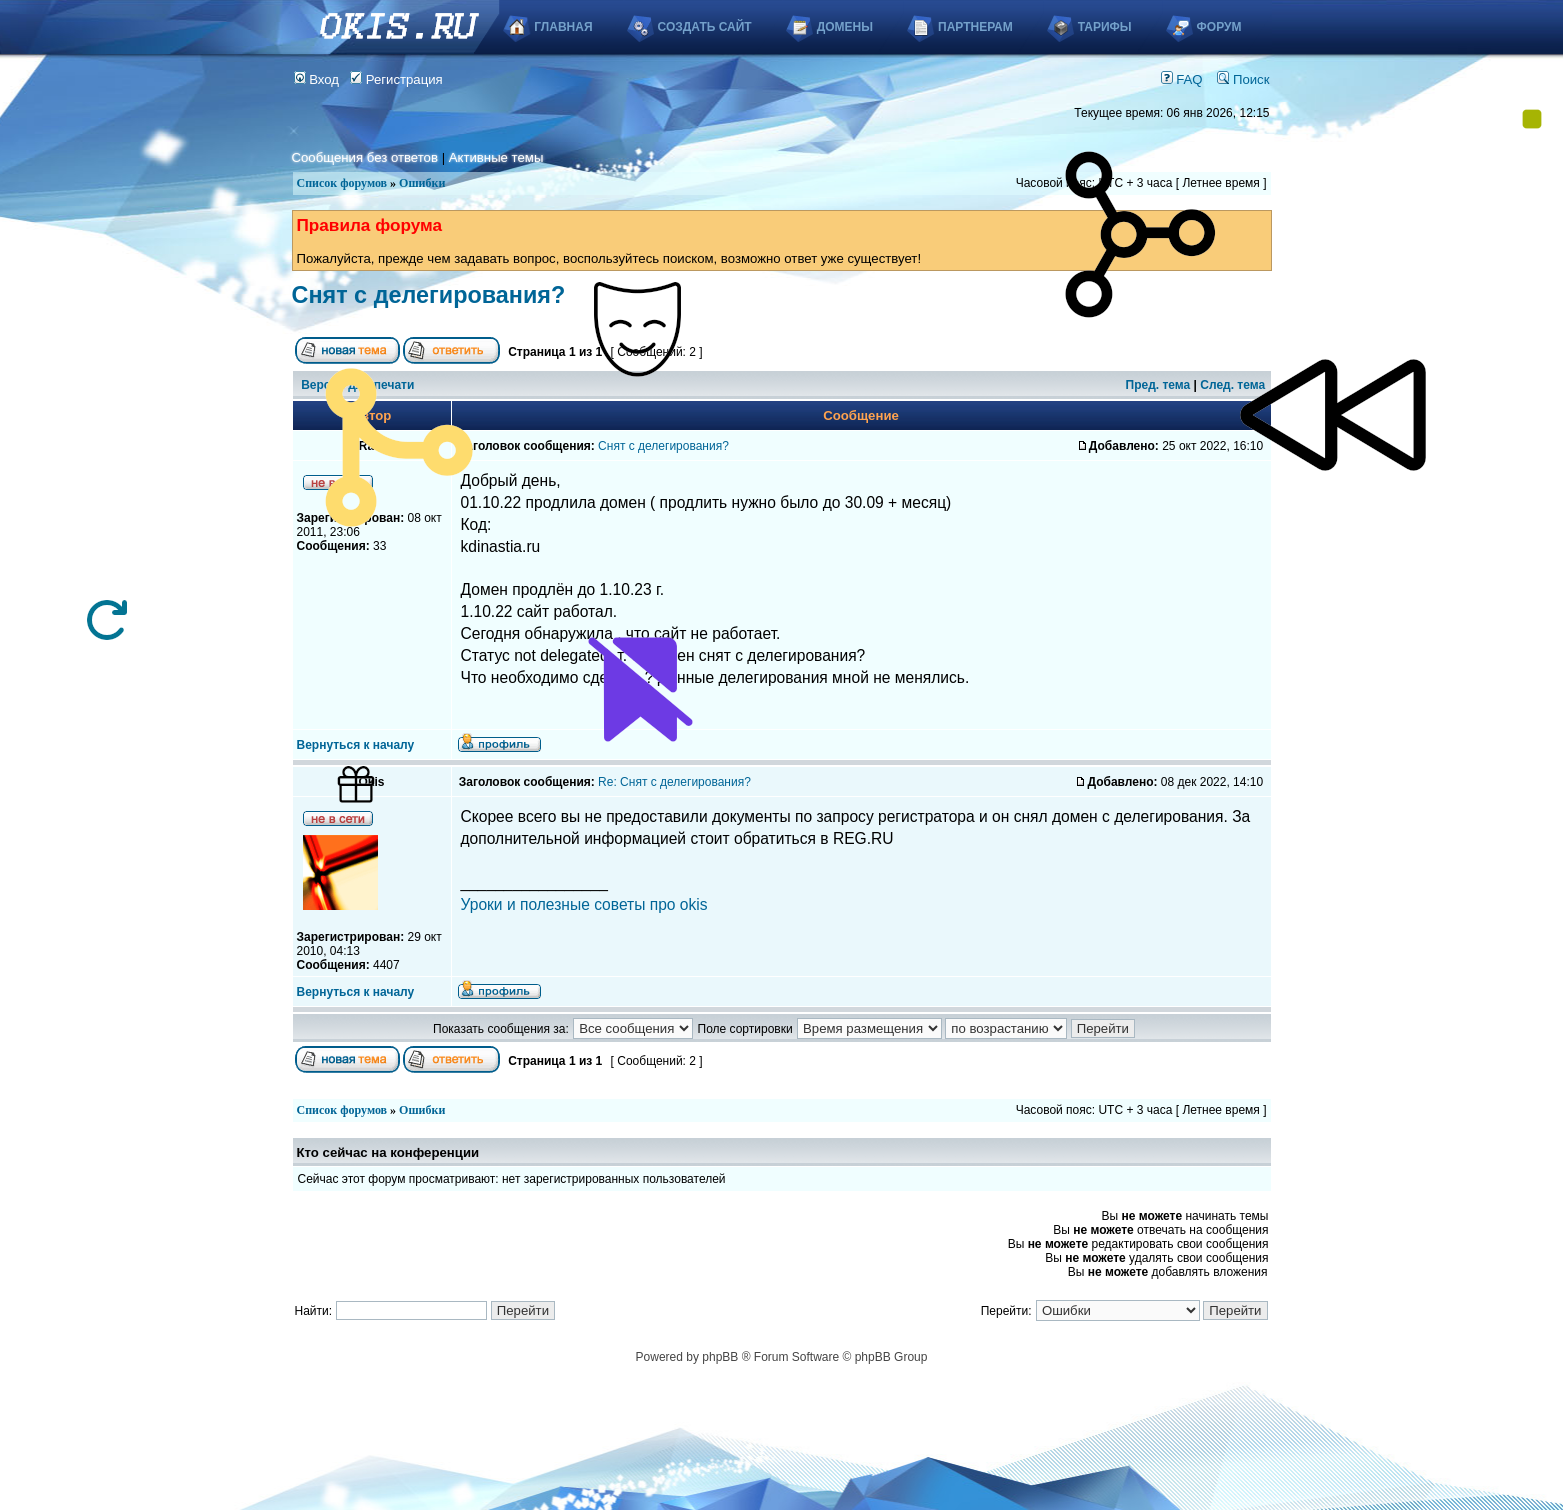 This screenshot has height=1510, width=1563. What do you see at coordinates (356, 786) in the screenshot?
I see `access gifts or rewards` at bounding box center [356, 786].